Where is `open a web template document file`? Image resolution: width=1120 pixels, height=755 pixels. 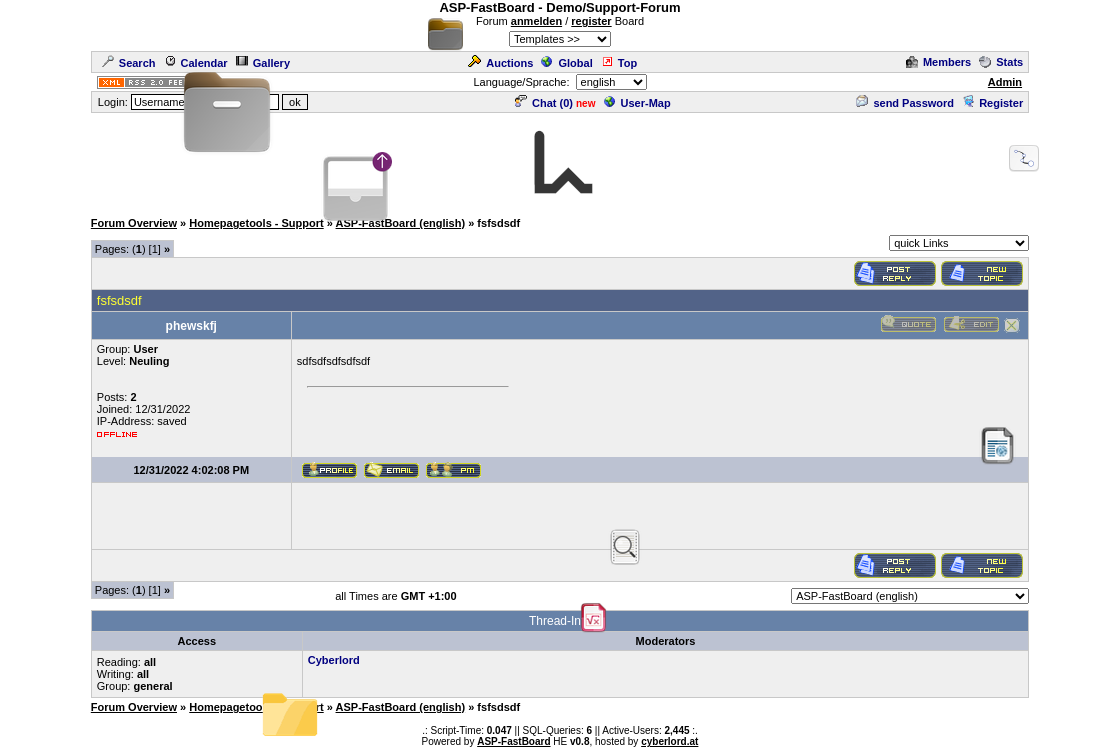 open a web template document file is located at coordinates (997, 445).